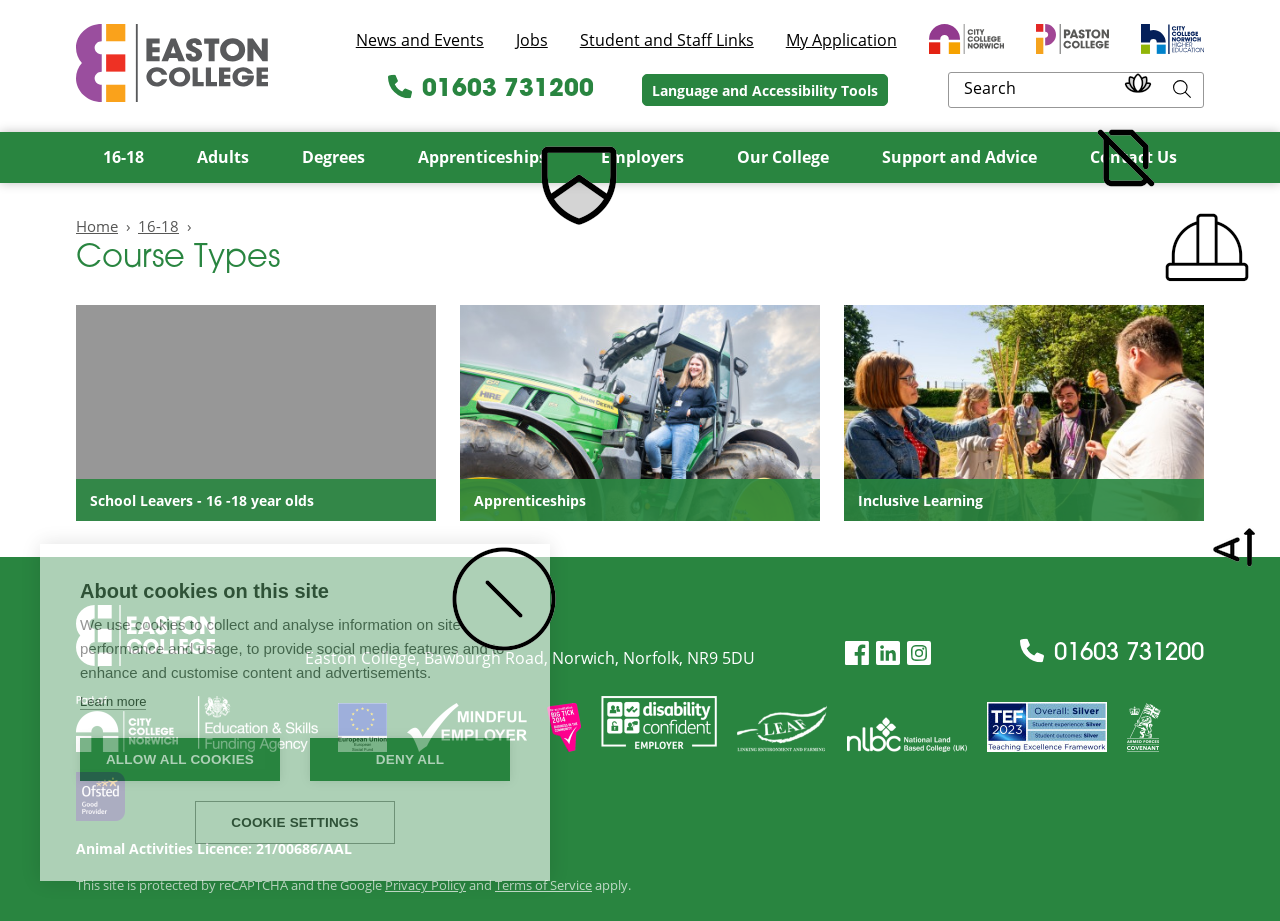 This screenshot has height=921, width=1280. I want to click on open meditation or mindfulness feature, so click(1138, 84).